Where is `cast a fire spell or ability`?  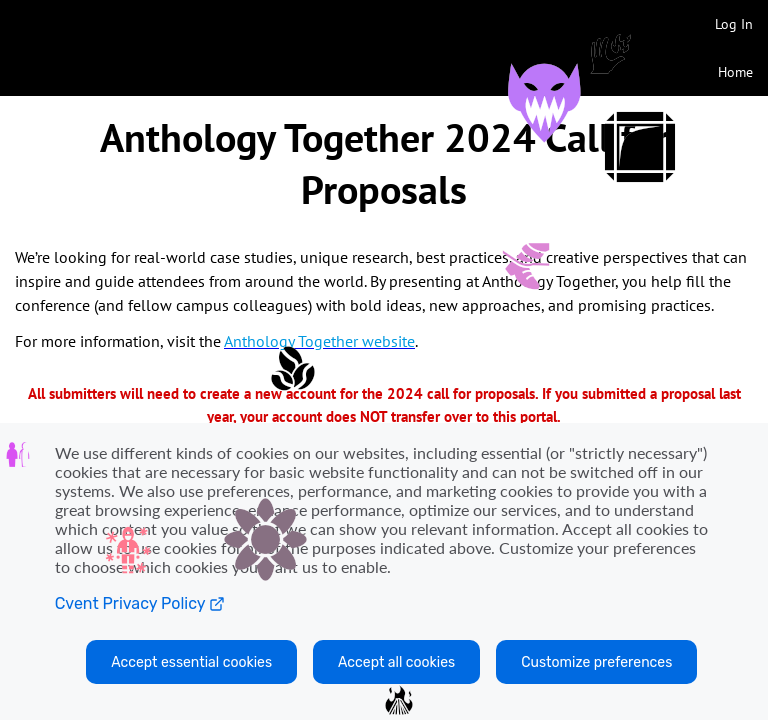
cast a fire spell or ability is located at coordinates (611, 53).